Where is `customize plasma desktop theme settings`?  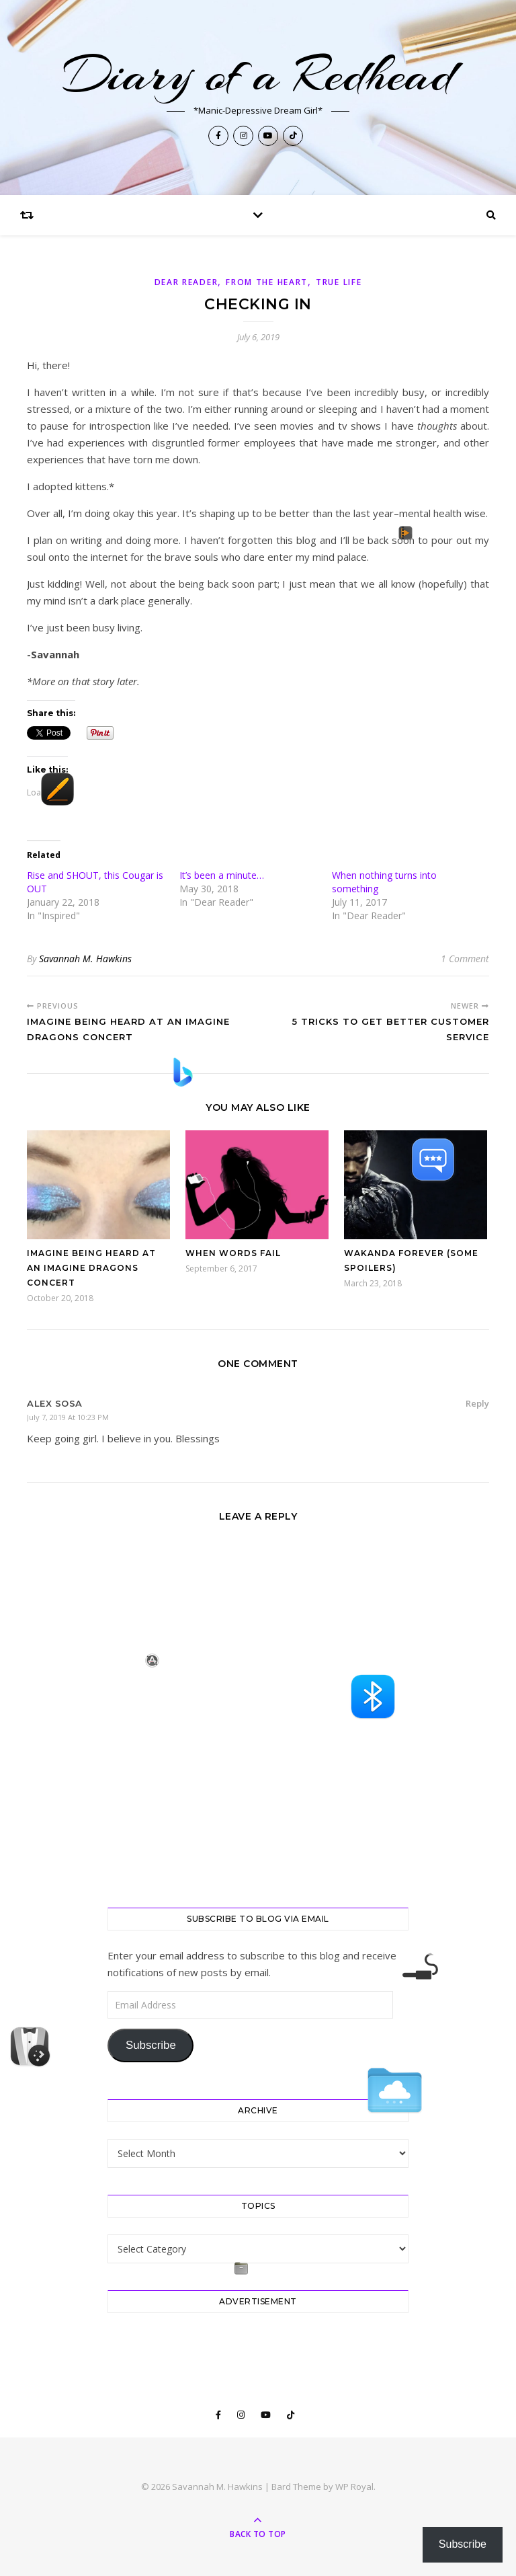 customize plasma desktop theme settings is located at coordinates (30, 2046).